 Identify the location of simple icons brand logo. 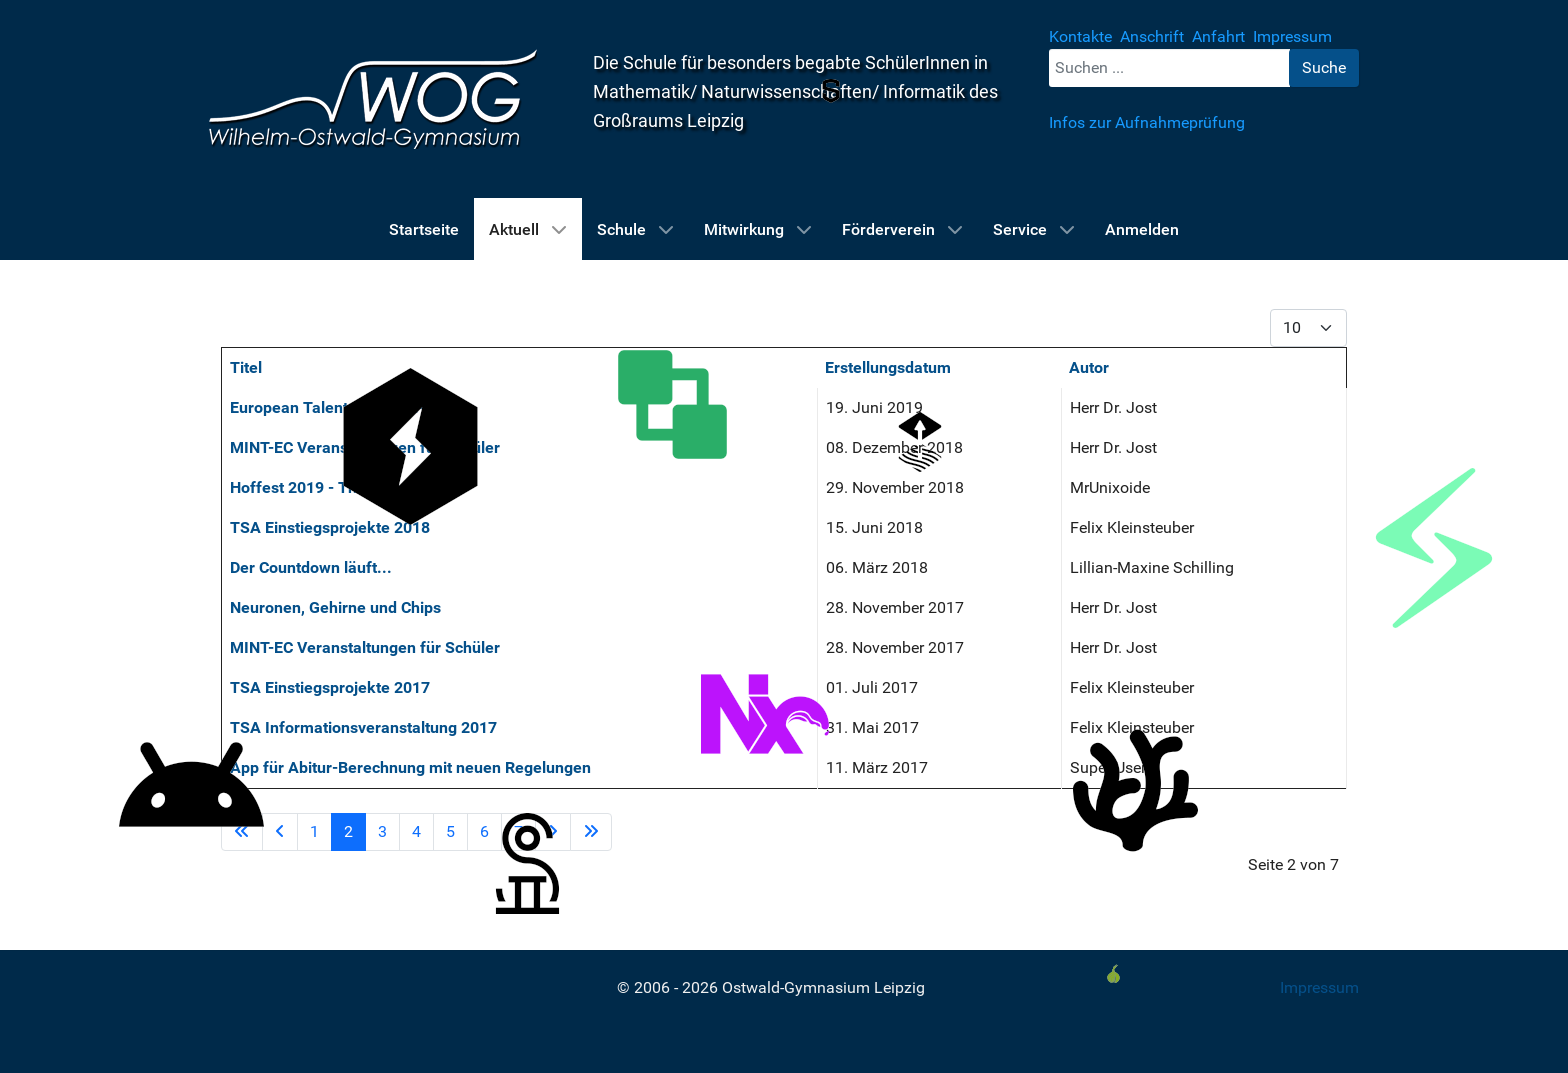
(527, 863).